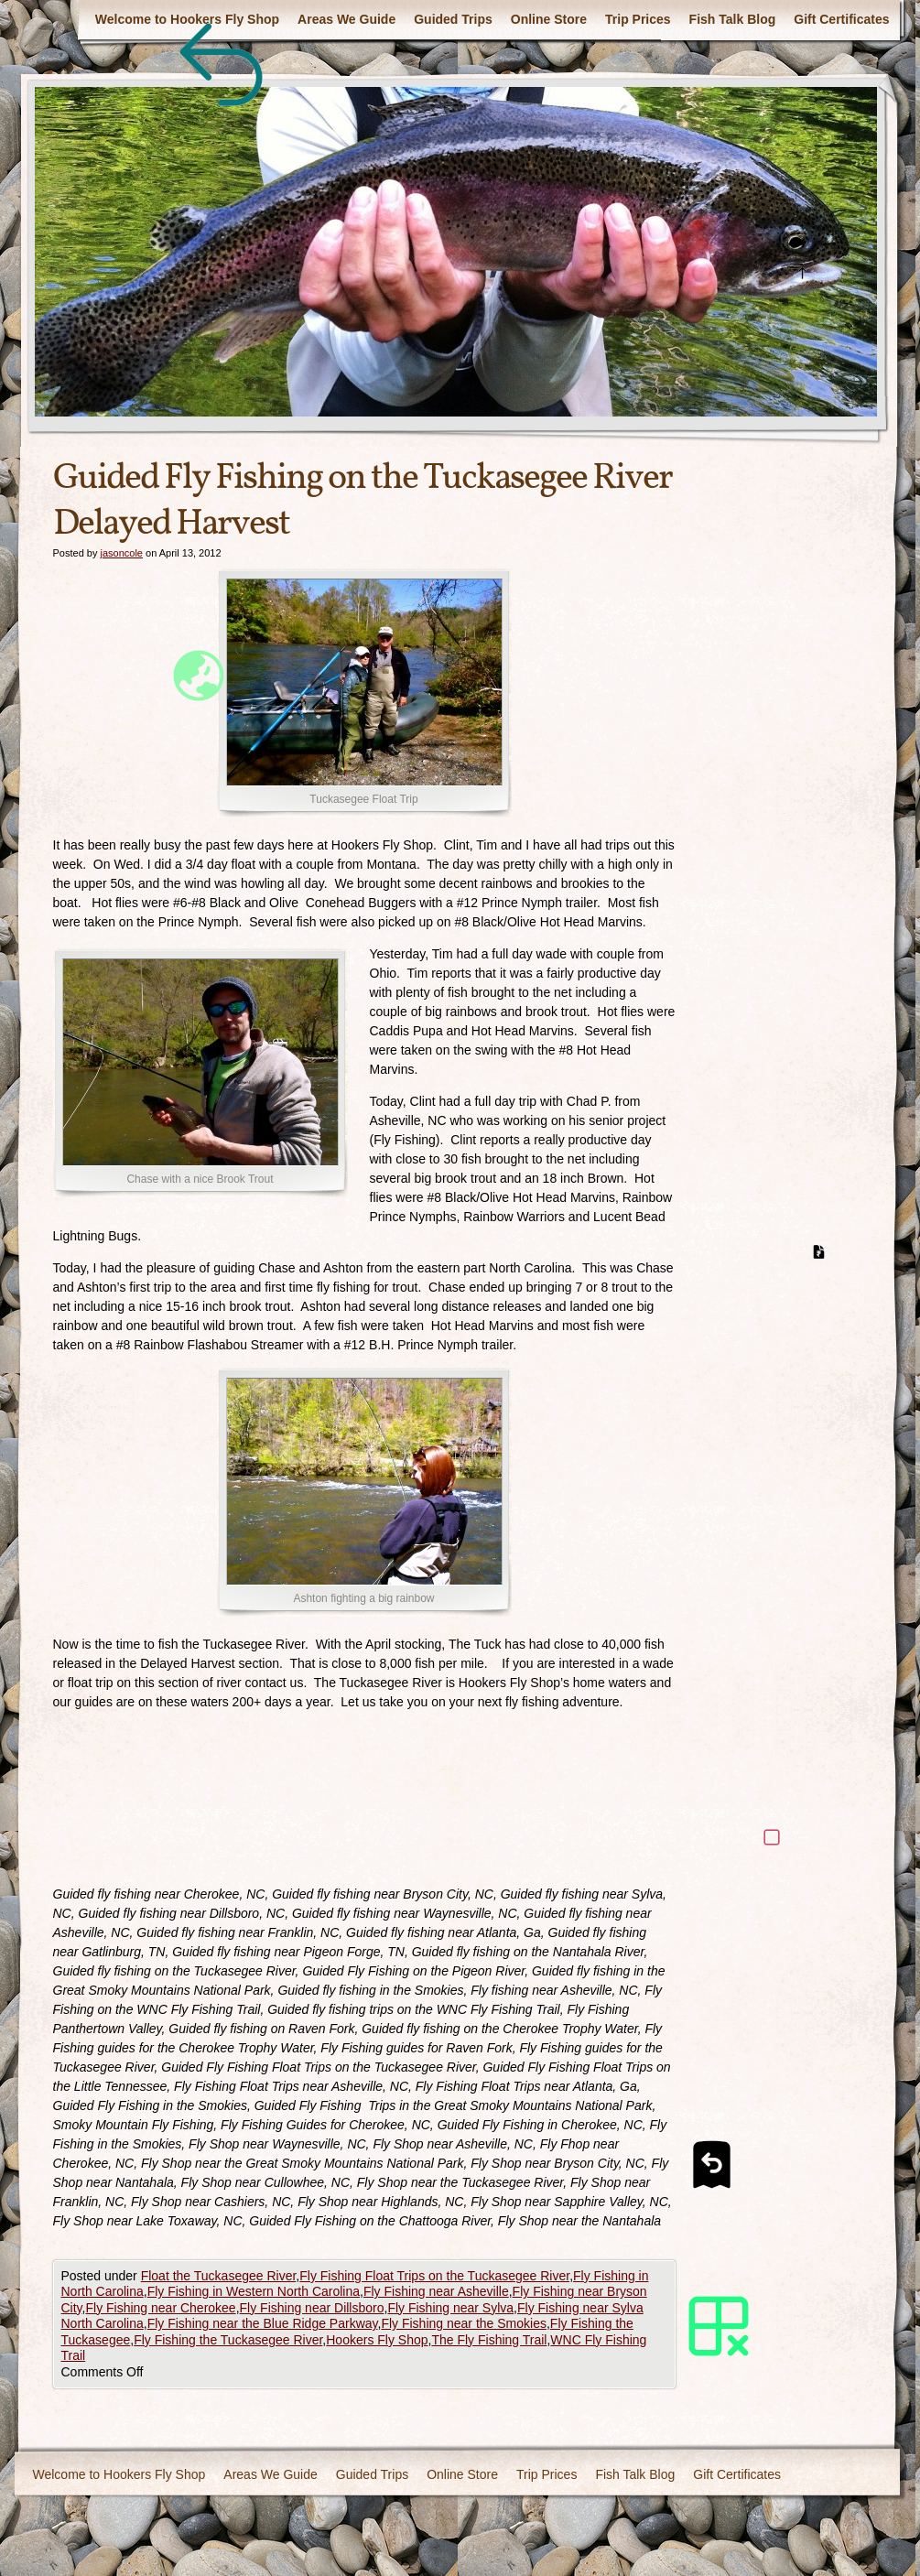 This screenshot has height=2576, width=920. I want to click on view invoice or billing document in rupees, so click(818, 1251).